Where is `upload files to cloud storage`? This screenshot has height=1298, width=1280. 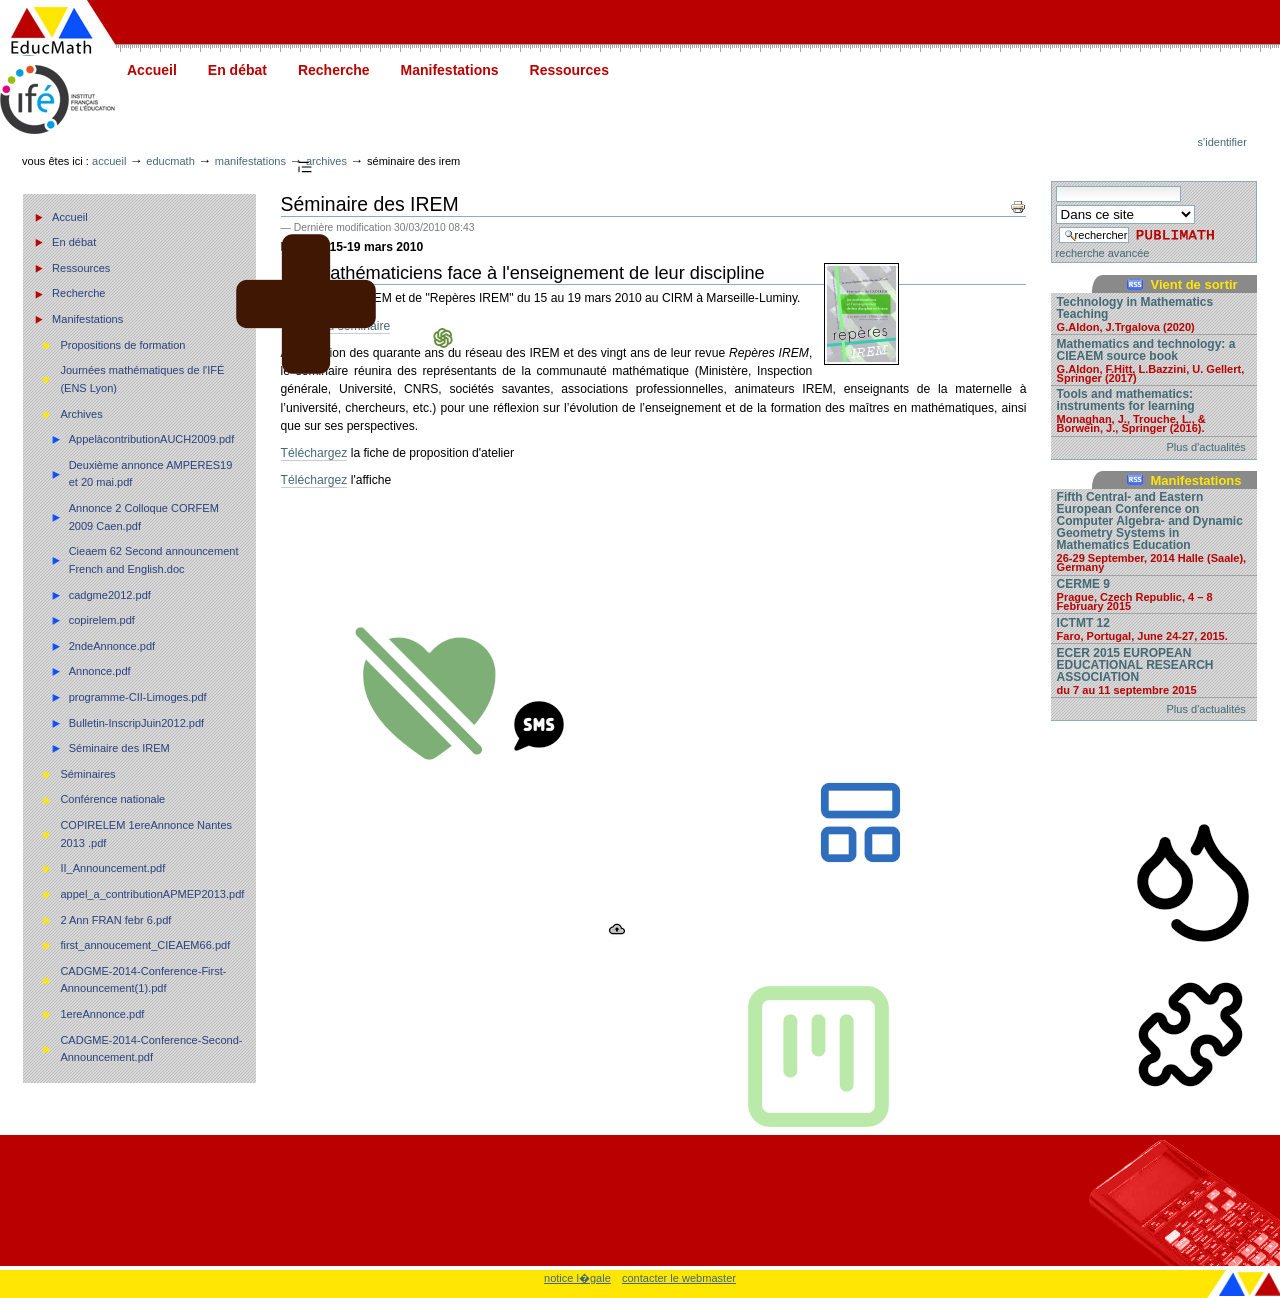
upload files to cloud storage is located at coordinates (617, 929).